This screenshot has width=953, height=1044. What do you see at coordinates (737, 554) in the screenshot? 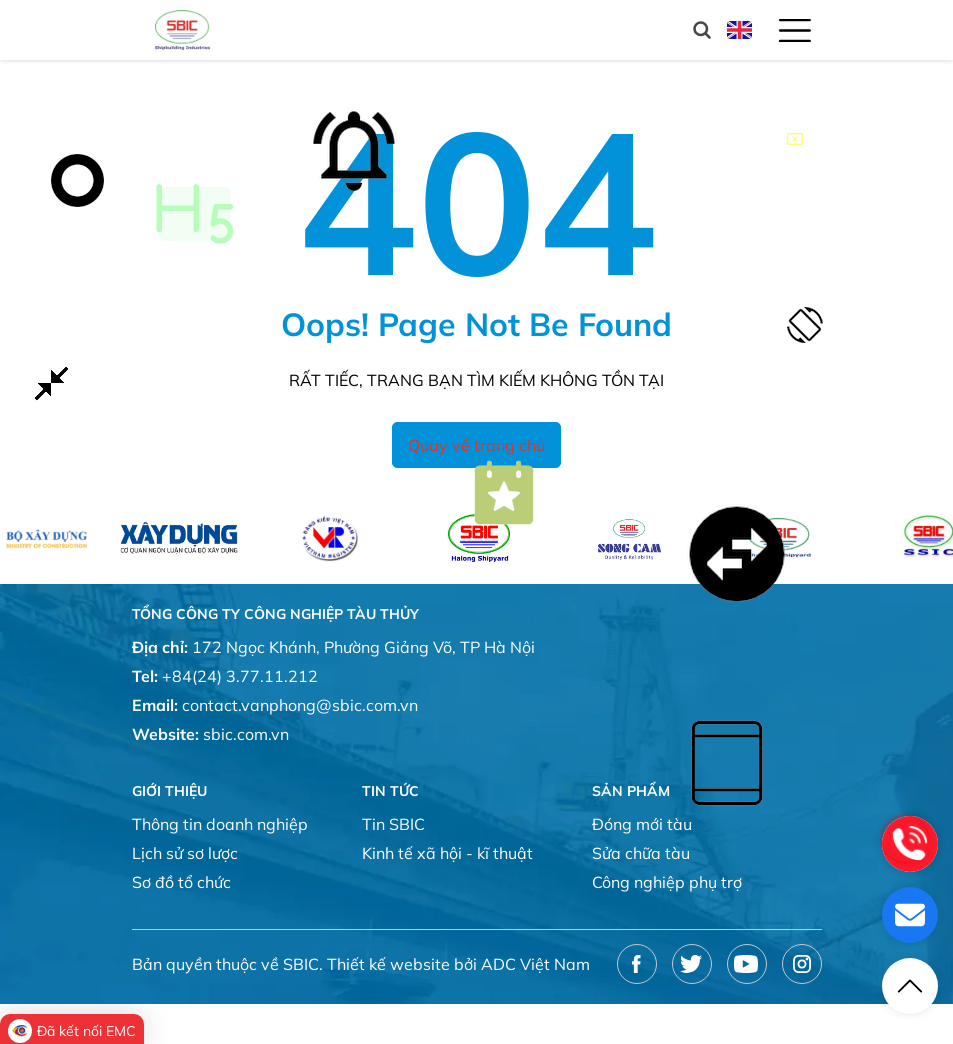
I see `swap or exchange items horizontally` at bounding box center [737, 554].